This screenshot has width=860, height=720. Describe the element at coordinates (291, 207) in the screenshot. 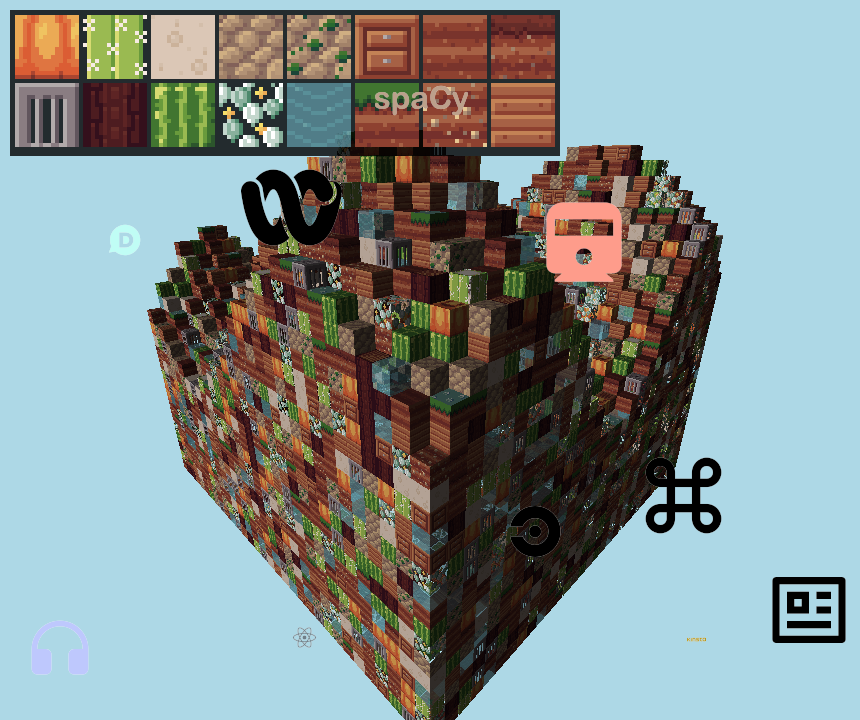

I see `open Webex video conferencing app` at that location.